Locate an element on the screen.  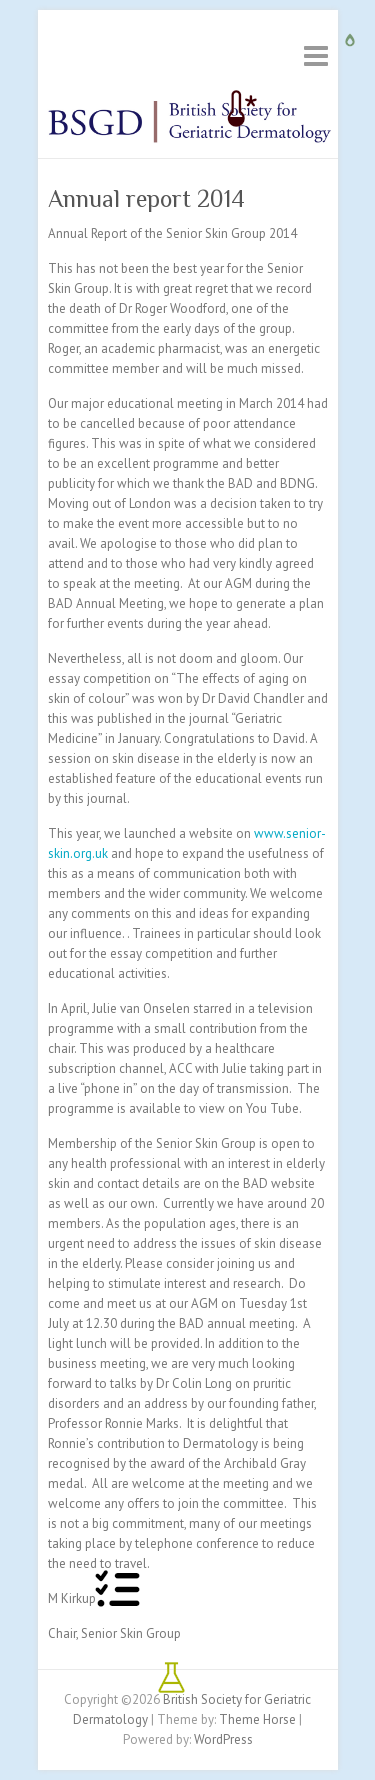
view your task checklist is located at coordinates (117, 1589).